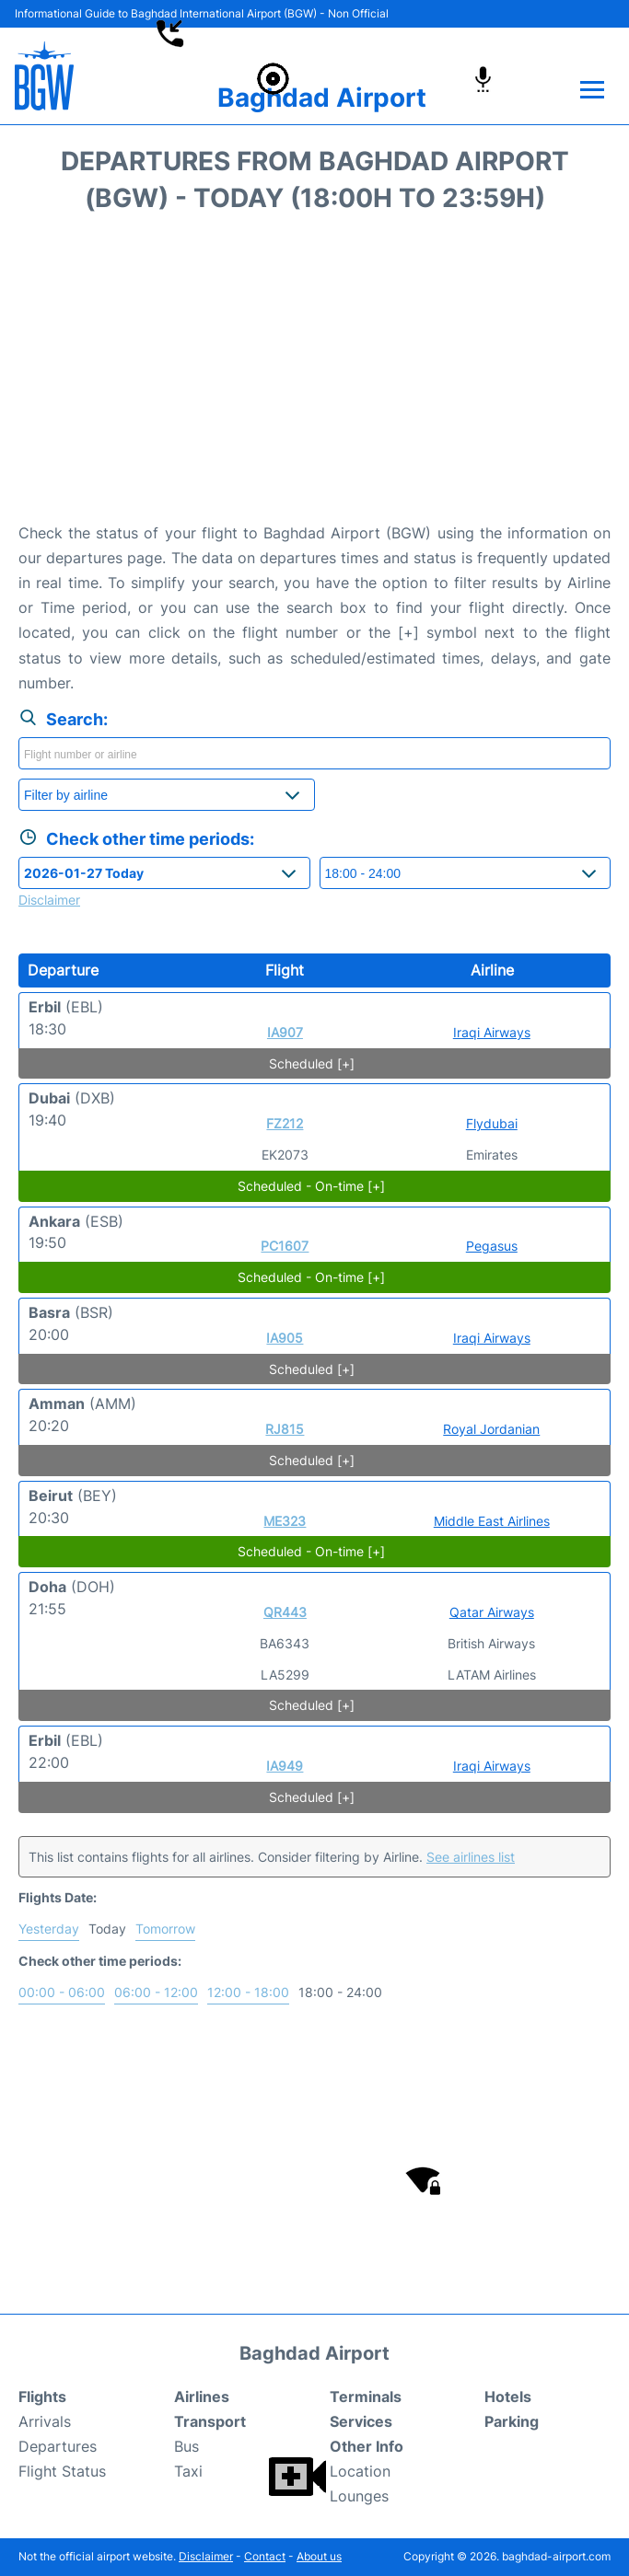  Describe the element at coordinates (273, 78) in the screenshot. I see `access music albums or library` at that location.